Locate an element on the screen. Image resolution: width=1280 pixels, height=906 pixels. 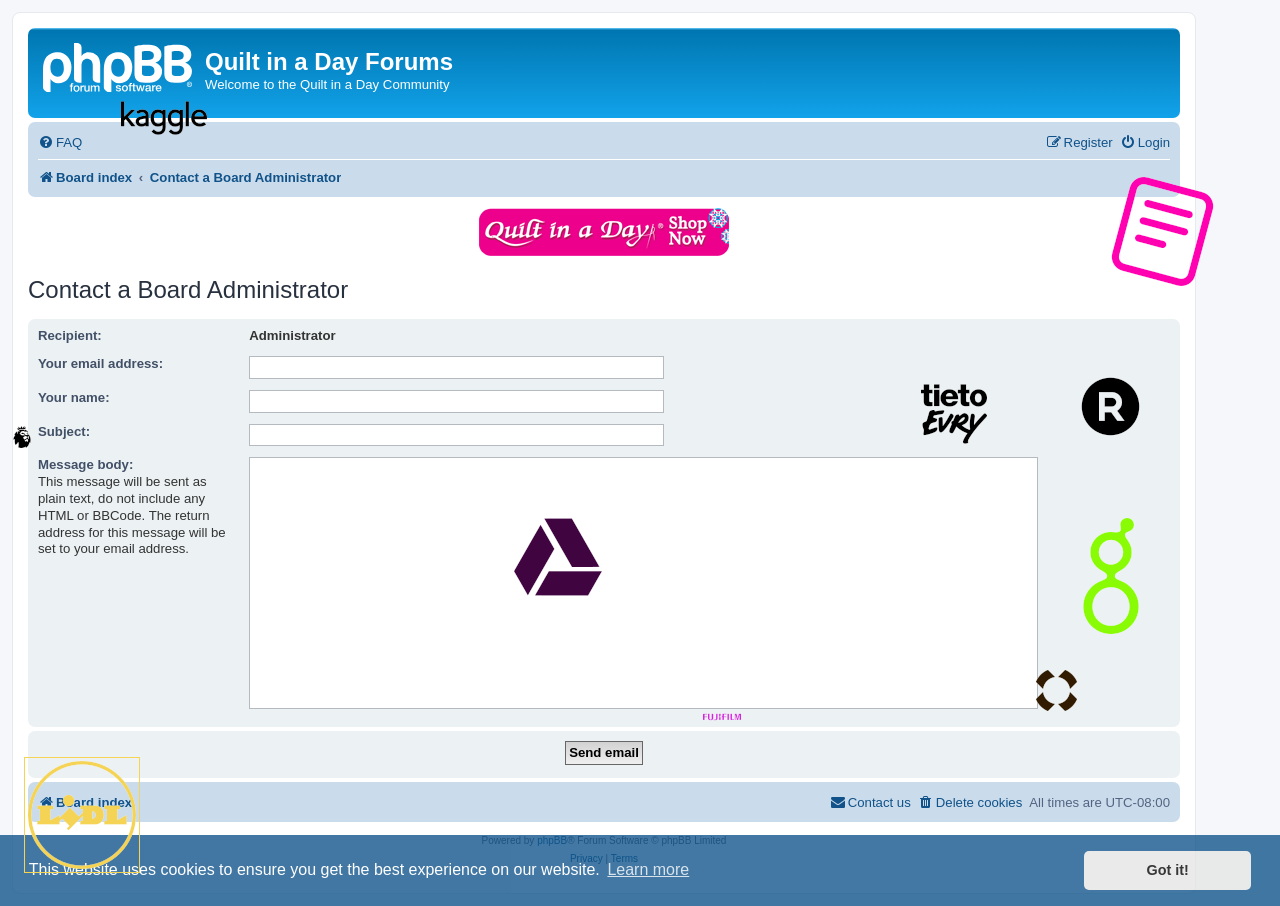
visit Tietoevry website or services is located at coordinates (954, 414).